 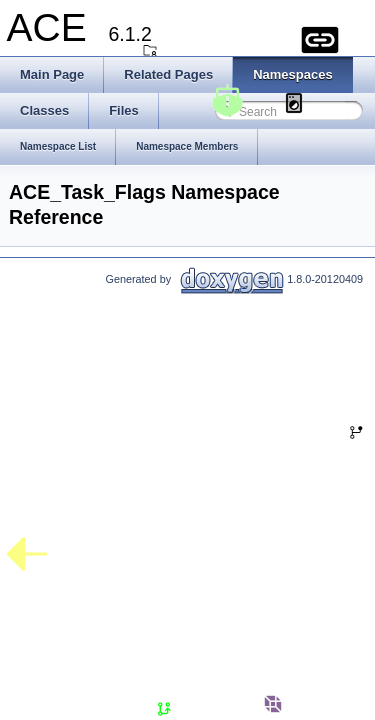 I want to click on create a new branch in version control, so click(x=164, y=709).